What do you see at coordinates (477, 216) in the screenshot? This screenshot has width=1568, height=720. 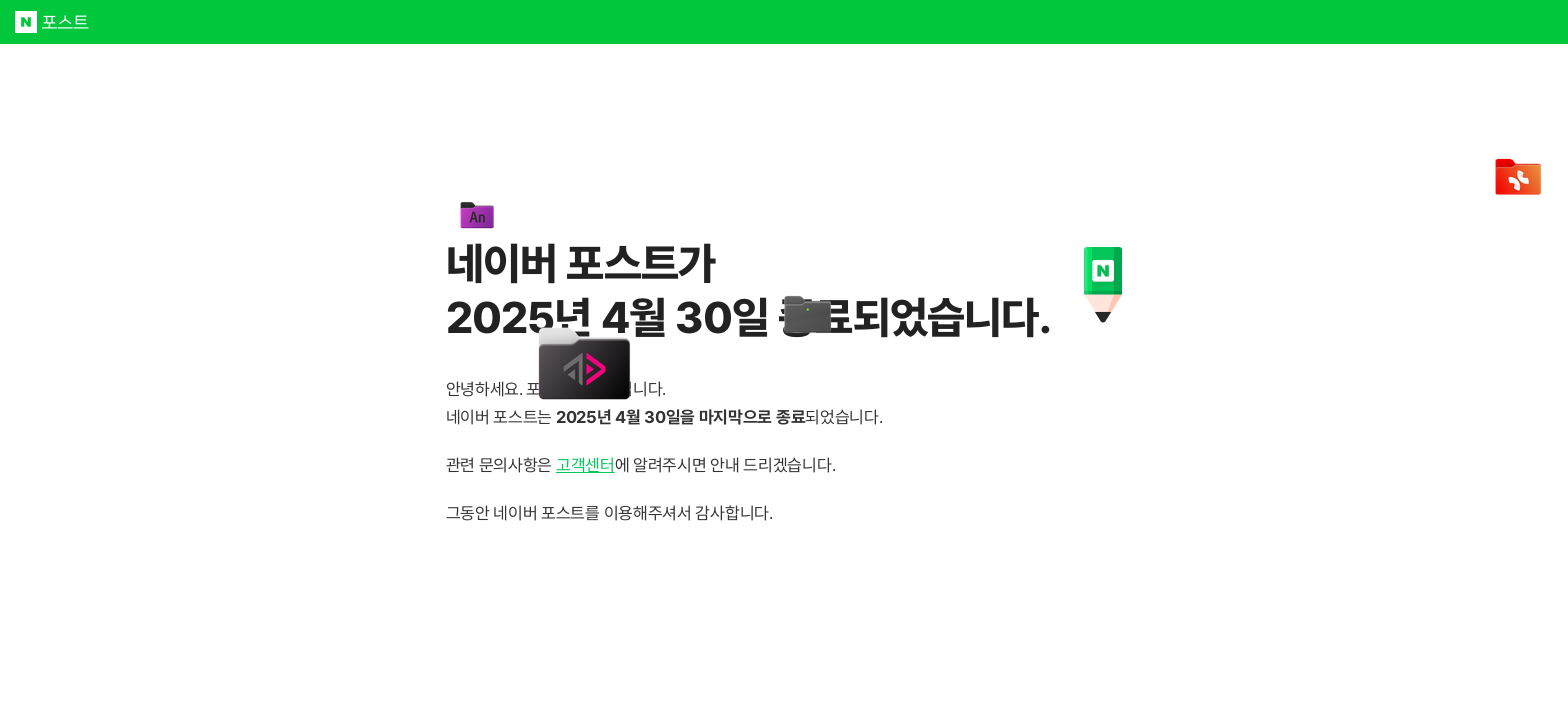 I see `open folder containing Adobe Animate project files` at bounding box center [477, 216].